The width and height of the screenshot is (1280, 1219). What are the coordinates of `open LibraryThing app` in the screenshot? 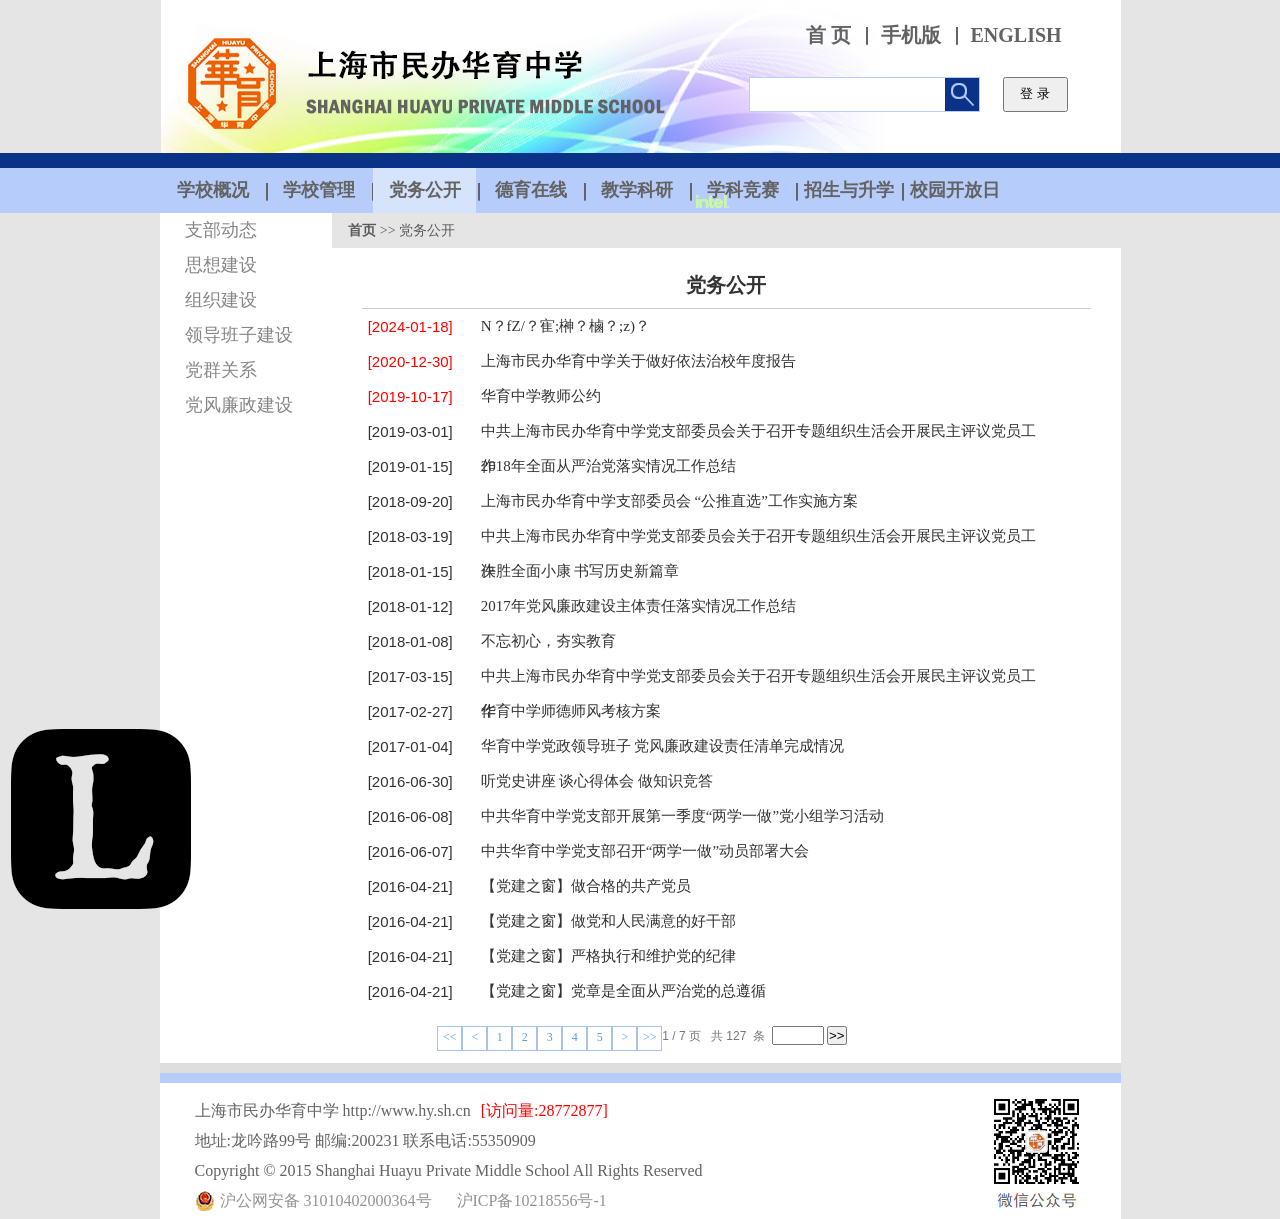 It's located at (101, 819).